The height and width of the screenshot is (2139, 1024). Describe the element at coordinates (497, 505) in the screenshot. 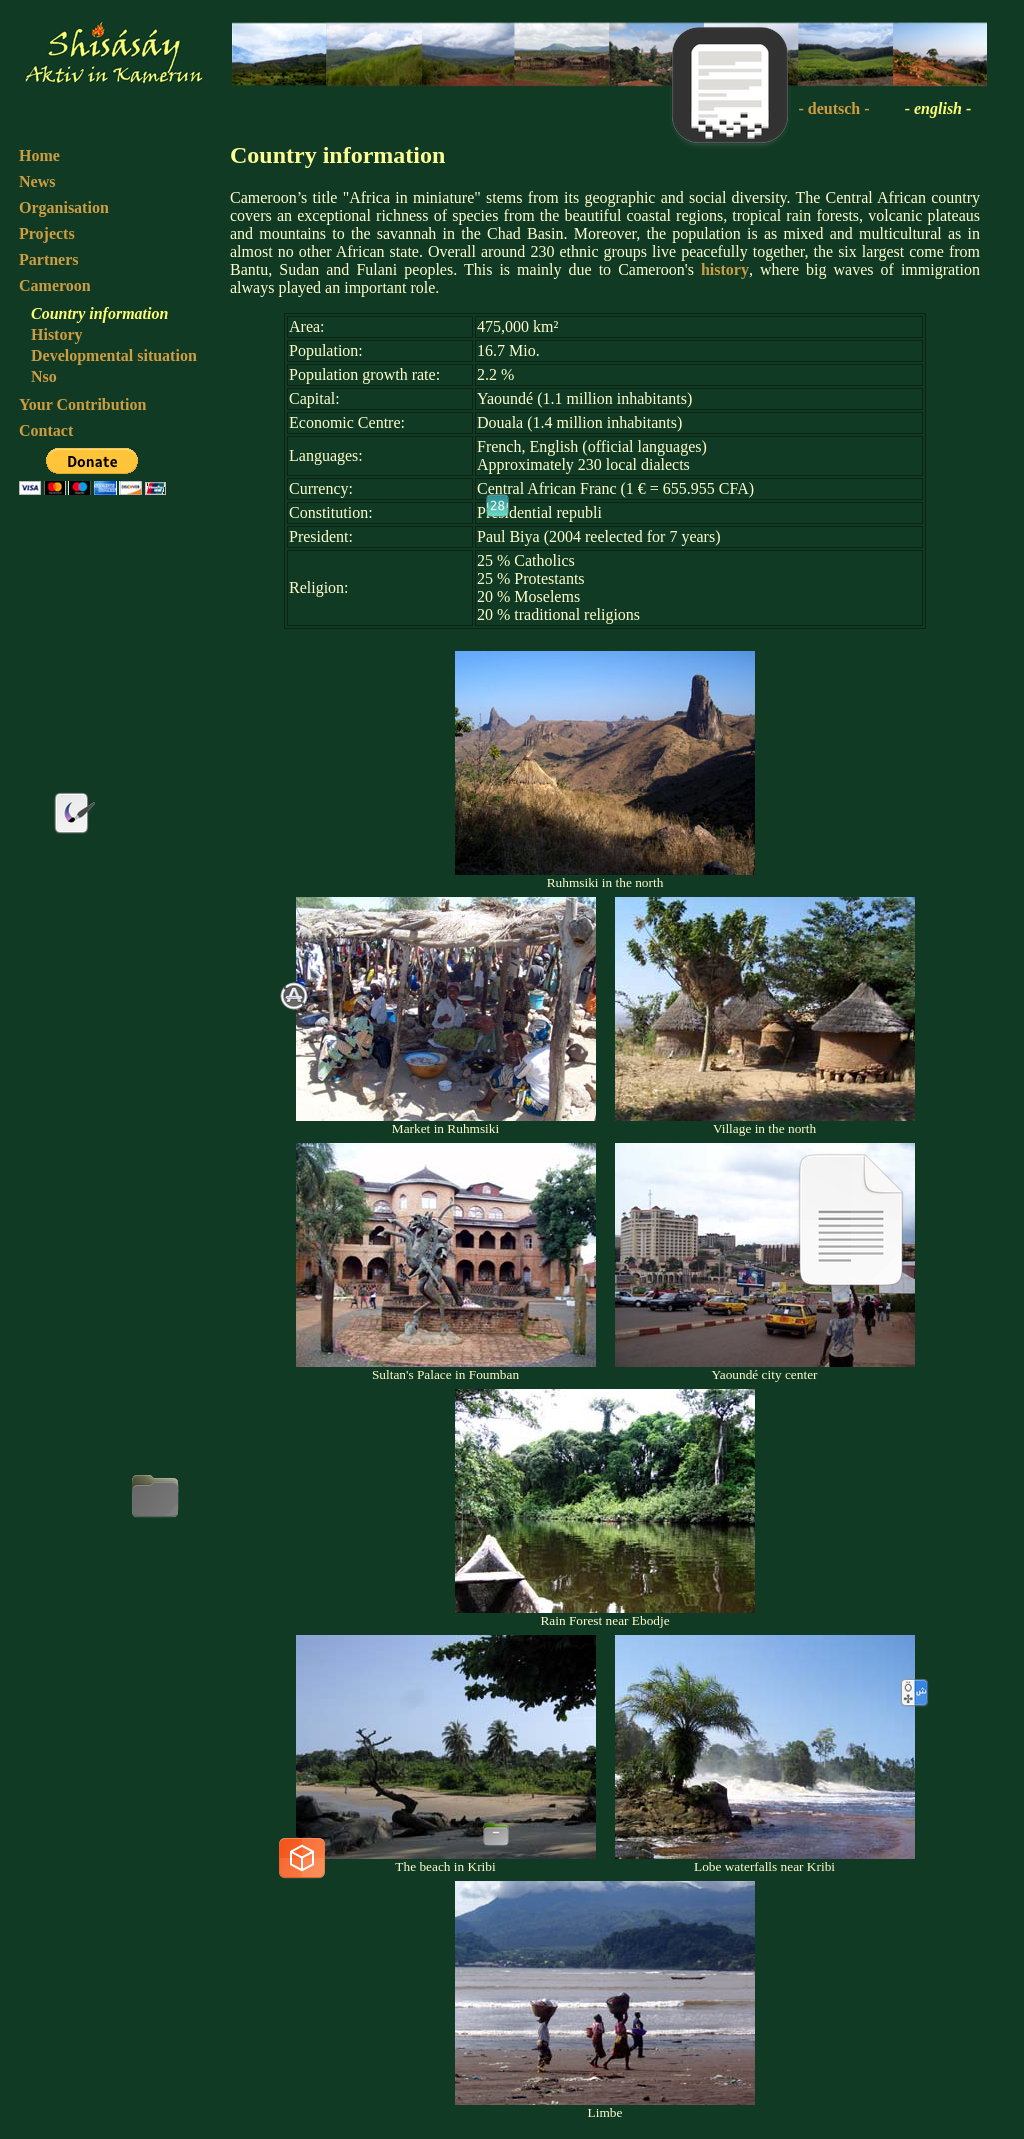

I see `open the calendar app` at that location.